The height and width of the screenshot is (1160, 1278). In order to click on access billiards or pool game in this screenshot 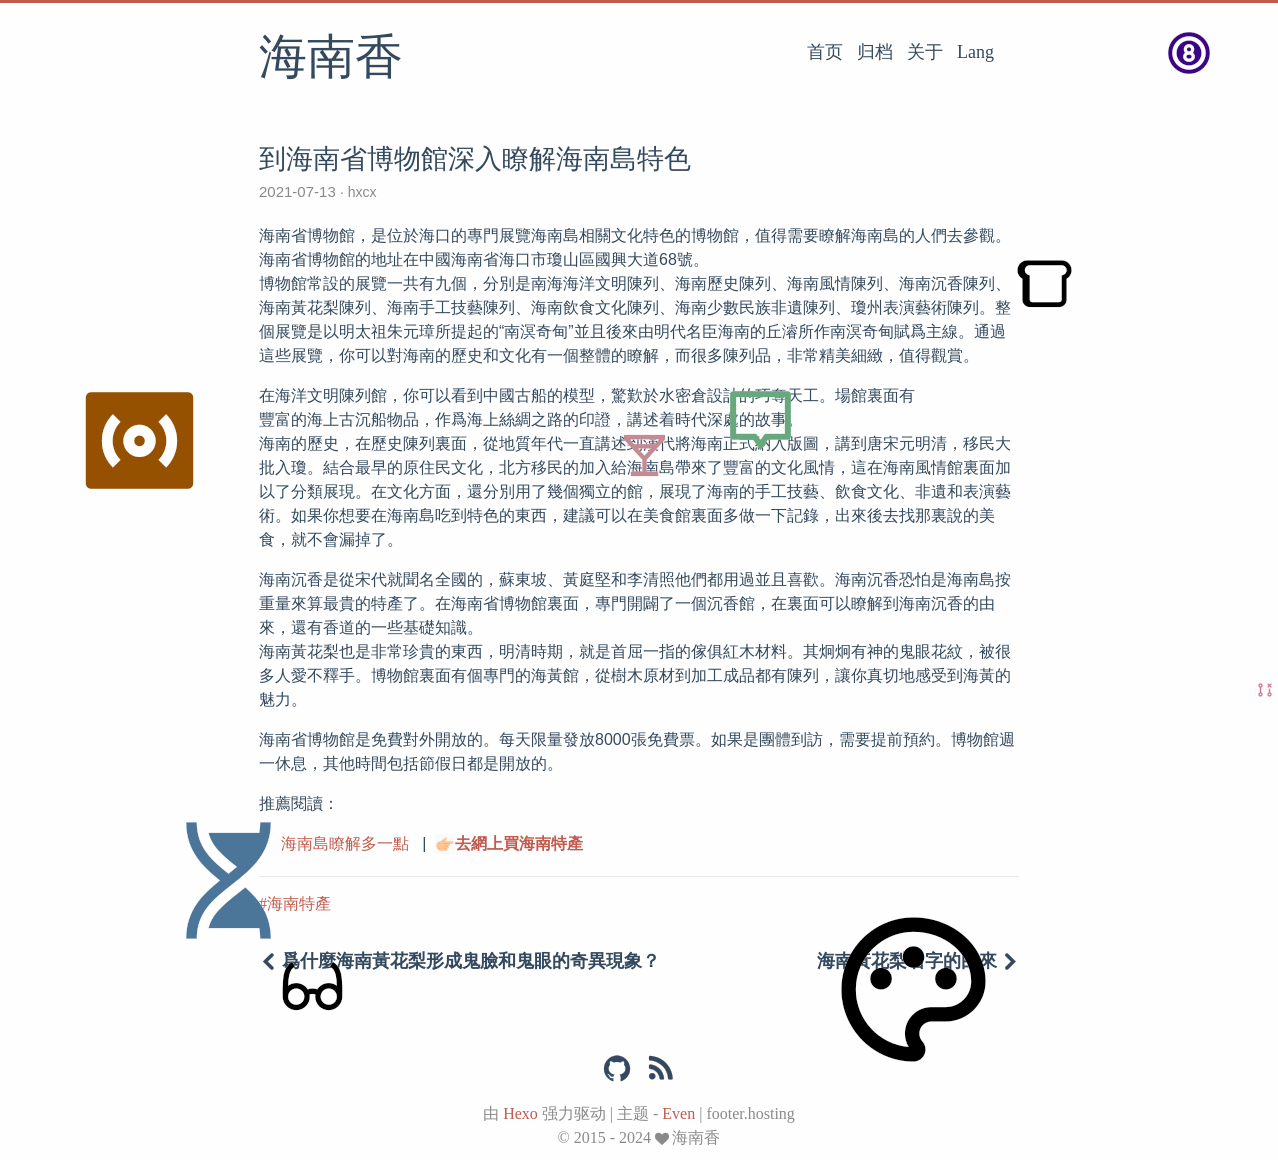, I will do `click(1189, 53)`.